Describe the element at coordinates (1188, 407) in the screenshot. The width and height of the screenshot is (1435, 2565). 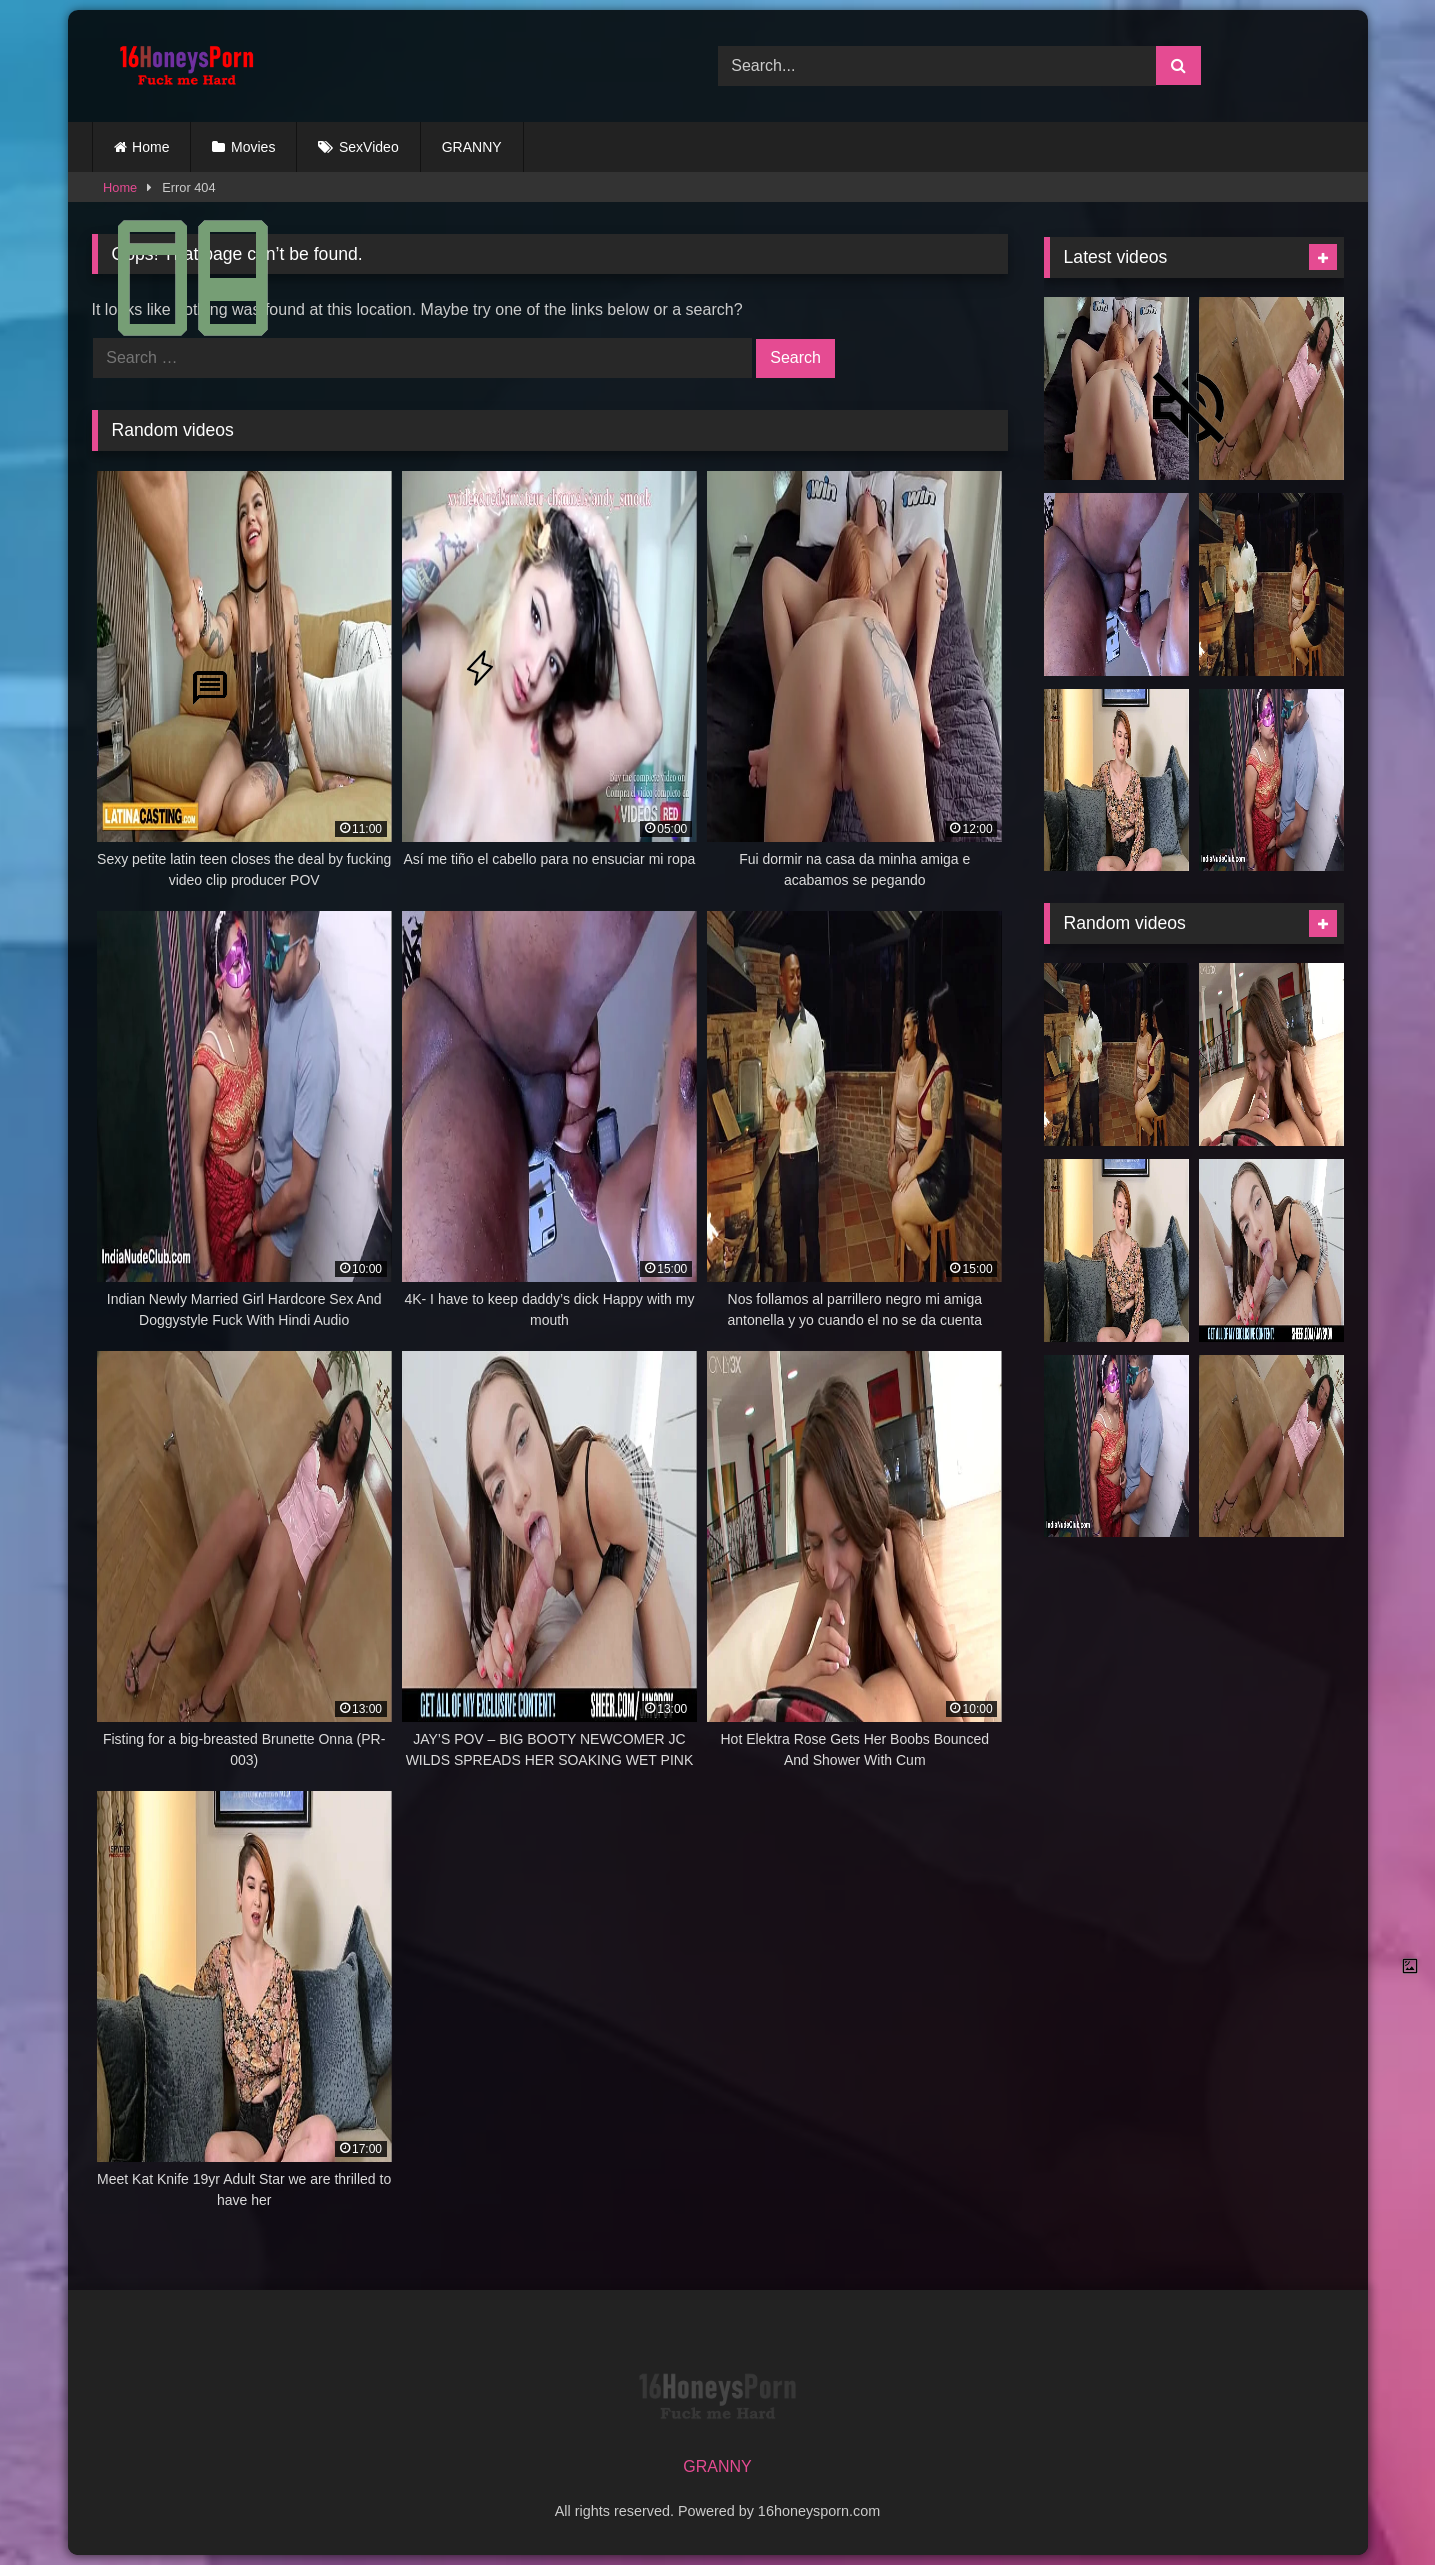
I see `mute audio or sound` at that location.